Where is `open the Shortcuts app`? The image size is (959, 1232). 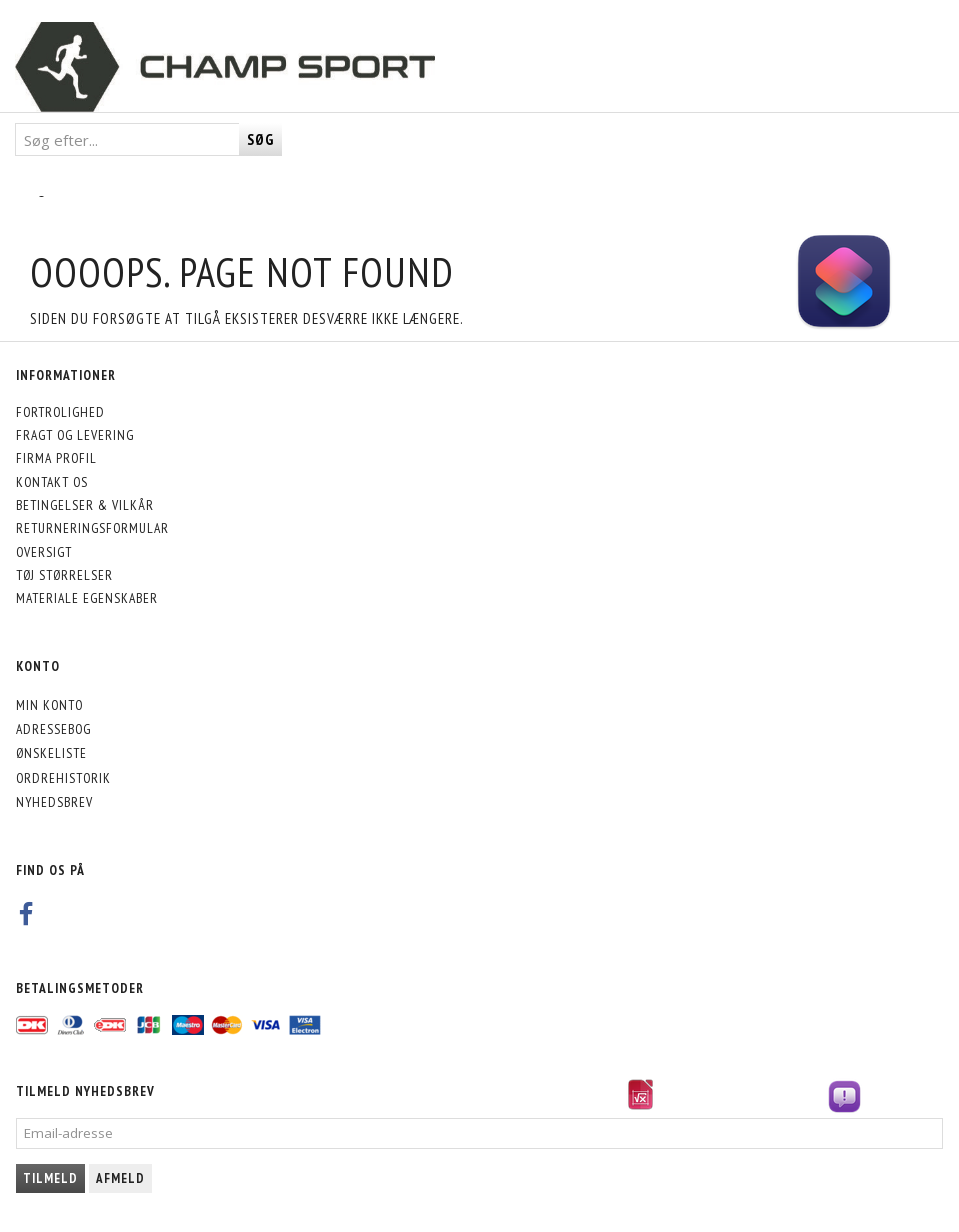
open the Shortcuts app is located at coordinates (844, 281).